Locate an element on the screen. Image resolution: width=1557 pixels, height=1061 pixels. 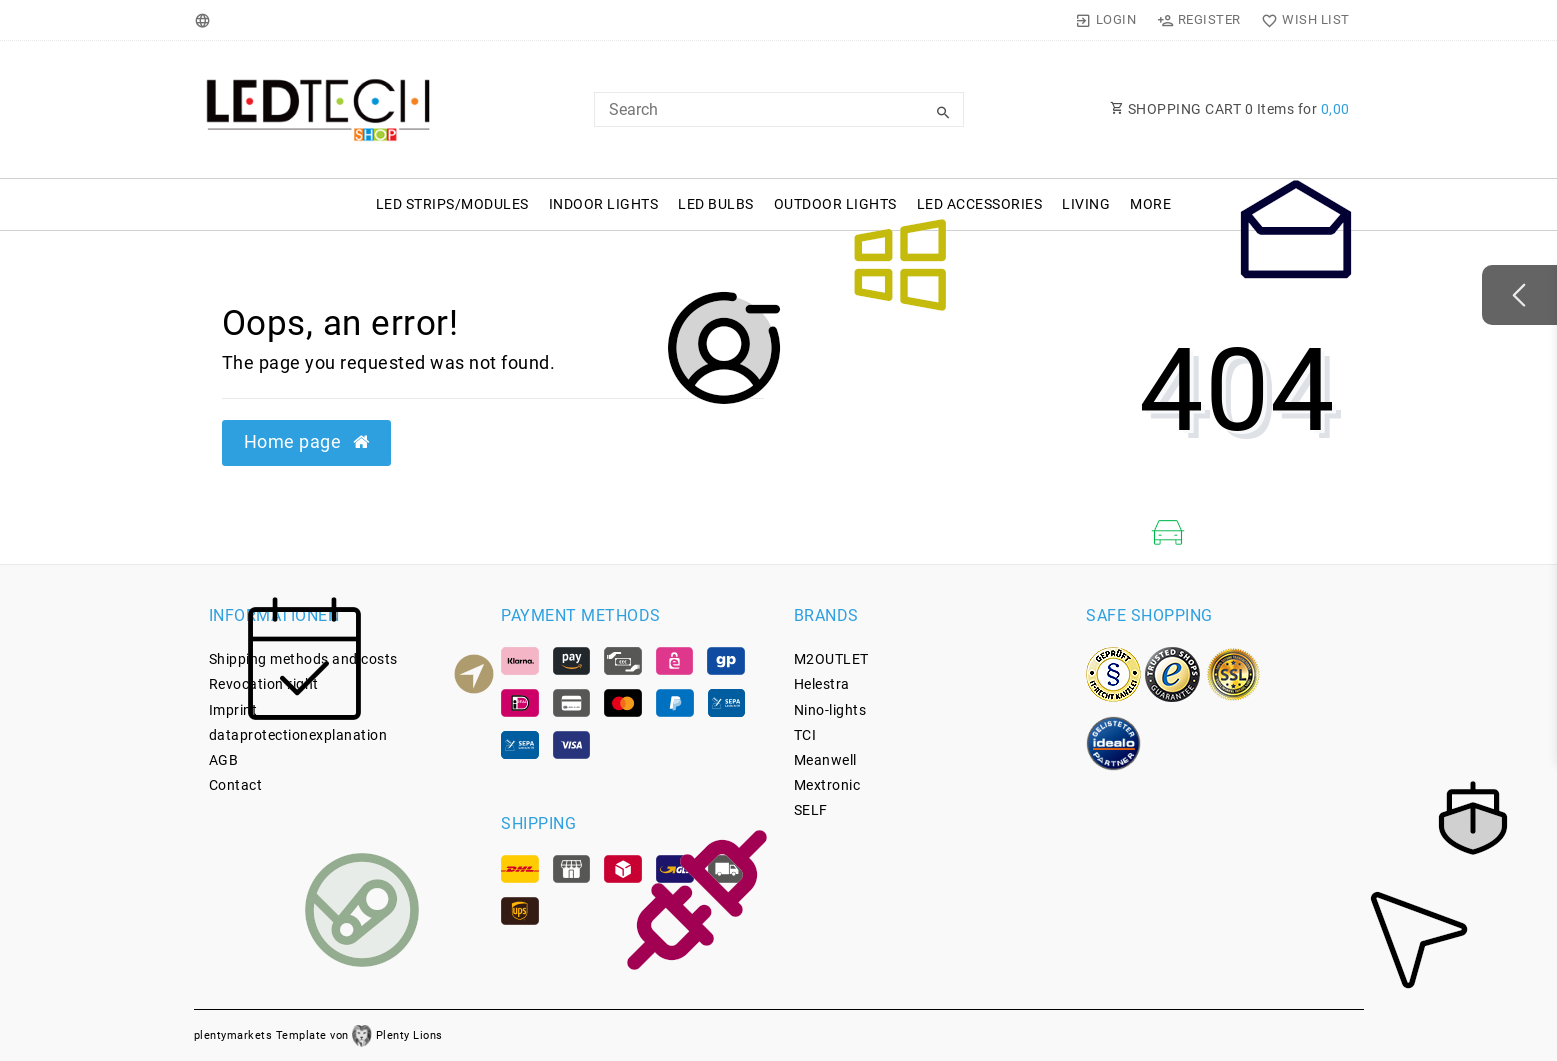
connect or establish a connection is located at coordinates (697, 900).